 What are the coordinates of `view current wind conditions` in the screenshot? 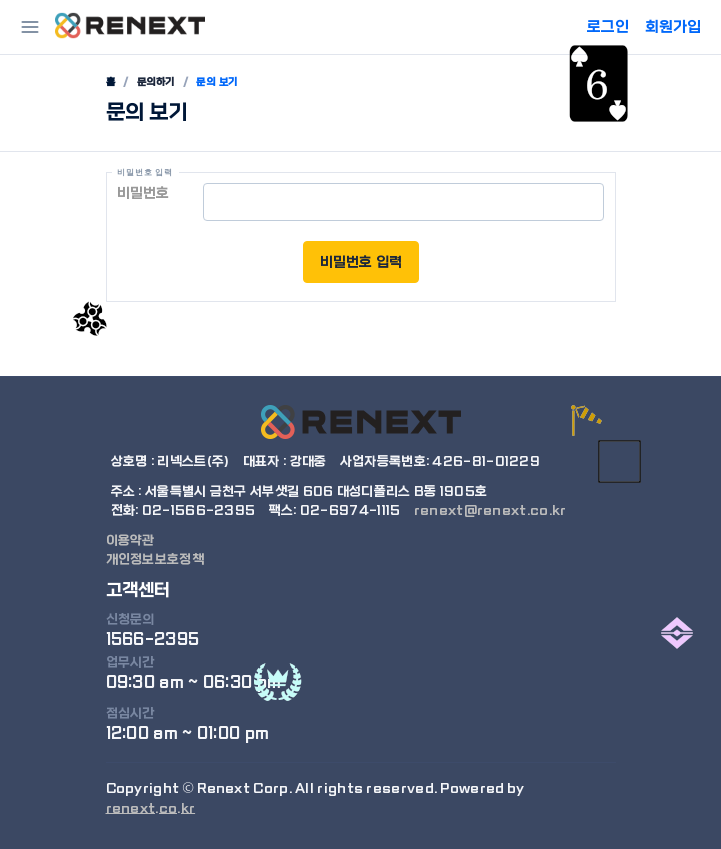 It's located at (586, 420).